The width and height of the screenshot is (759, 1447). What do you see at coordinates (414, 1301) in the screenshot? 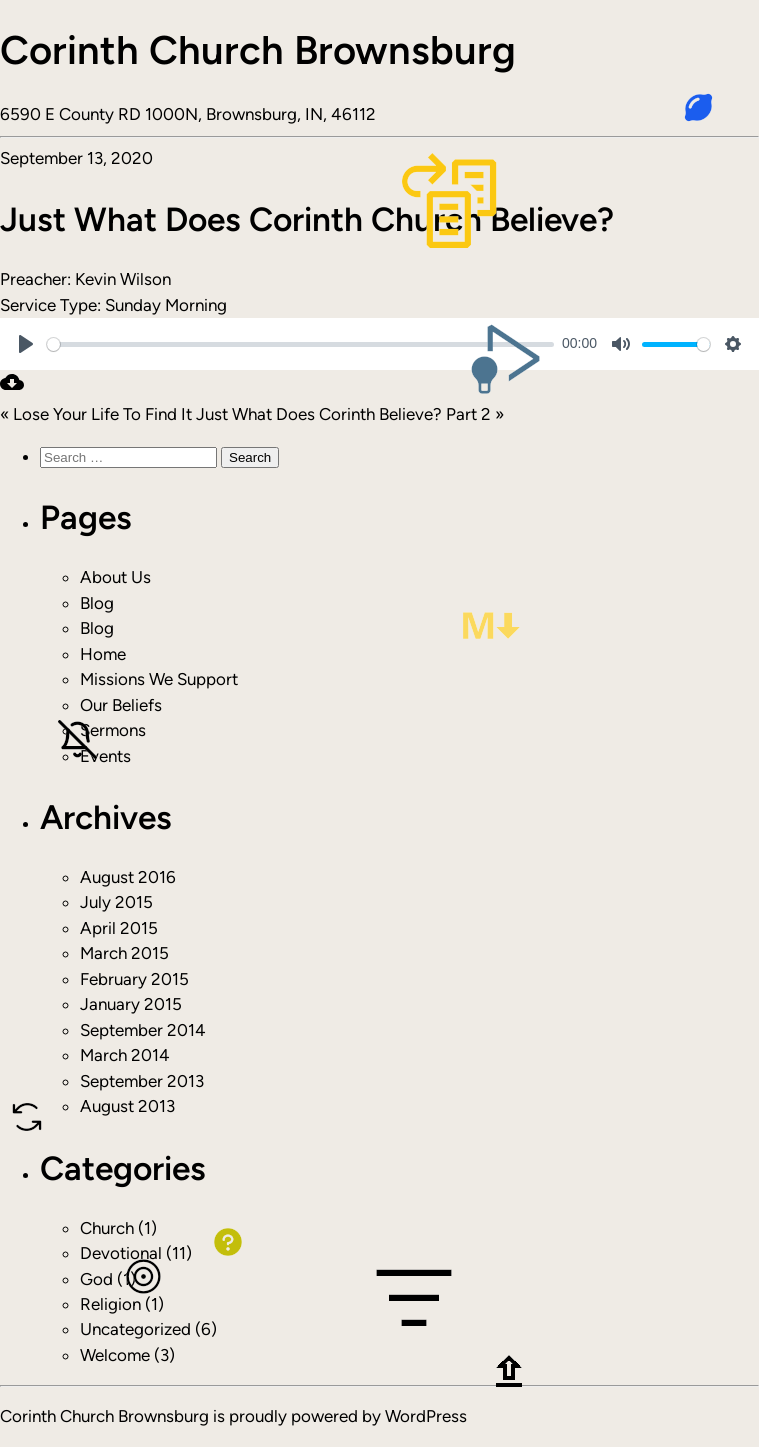
I see `filter or sort list items` at bounding box center [414, 1301].